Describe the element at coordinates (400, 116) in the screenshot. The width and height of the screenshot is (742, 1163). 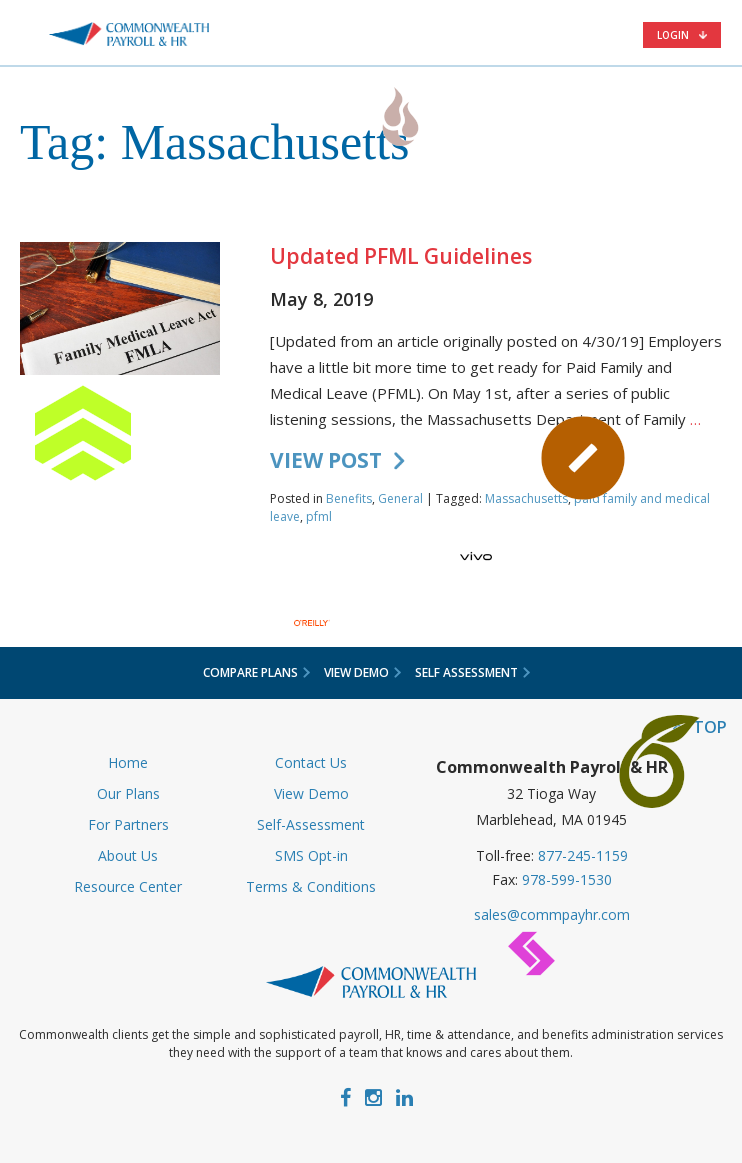
I see `backblaze cloud backup service logo` at that location.